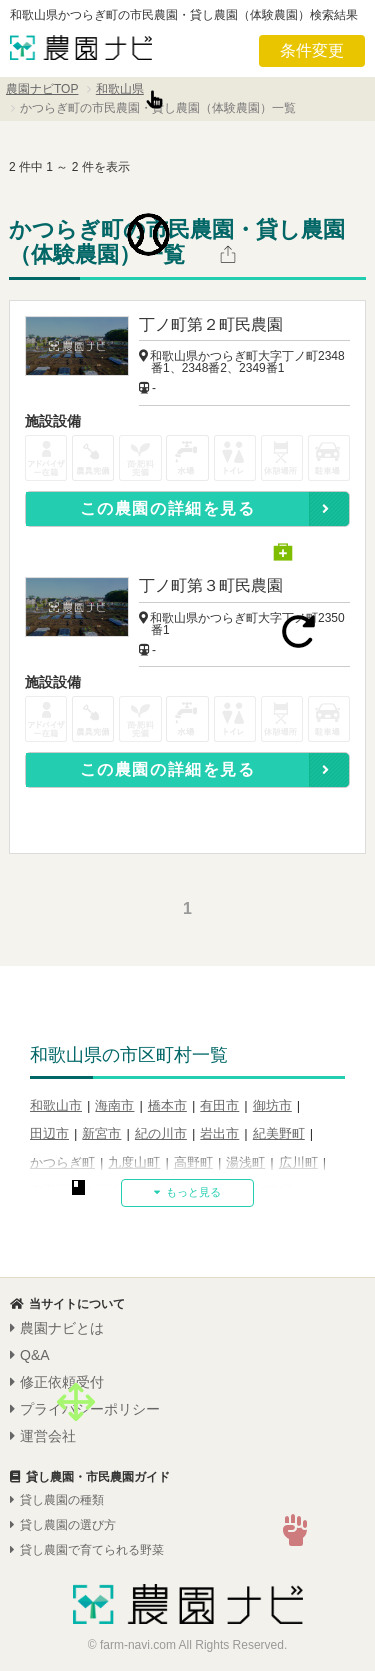 The height and width of the screenshot is (1671, 375). What do you see at coordinates (298, 631) in the screenshot?
I see `redo the last undone action` at bounding box center [298, 631].